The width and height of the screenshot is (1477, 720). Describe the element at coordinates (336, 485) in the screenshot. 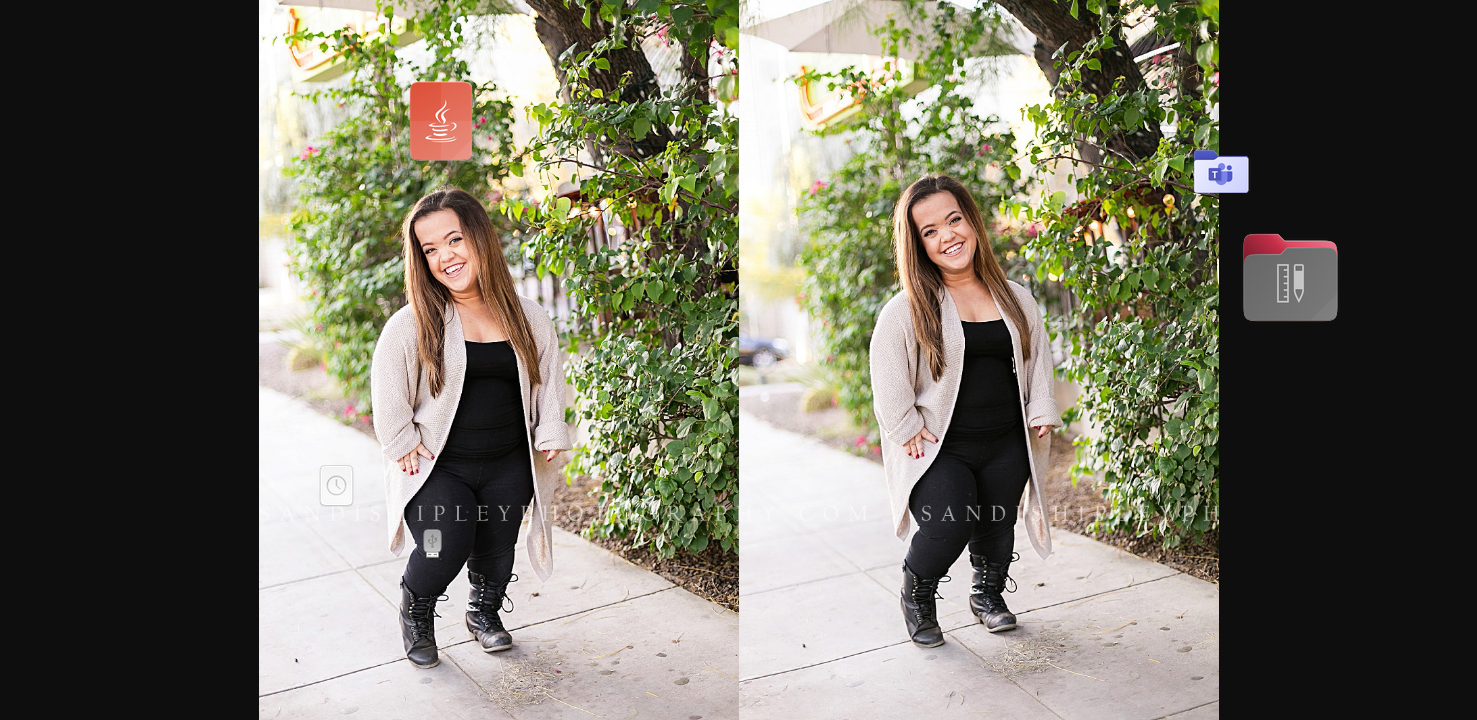

I see `image is currently loading` at that location.